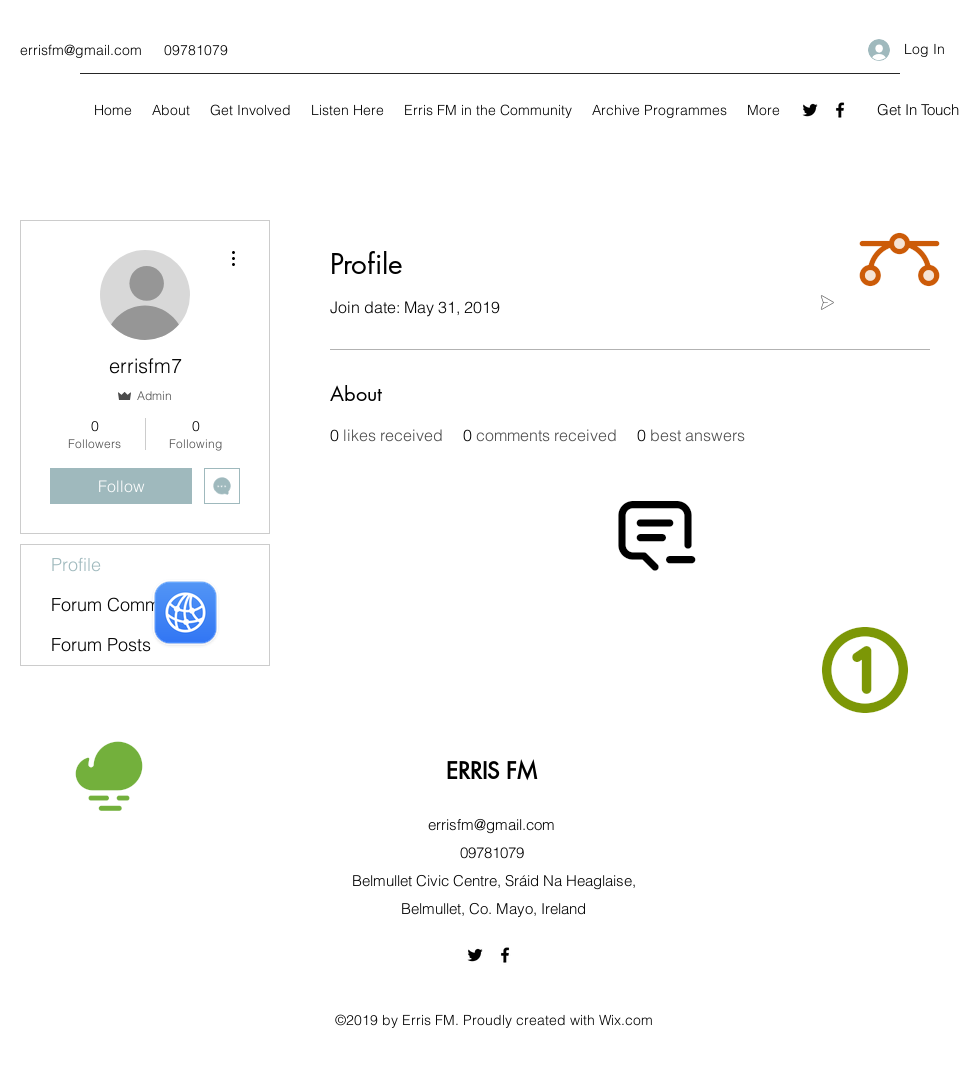 Image resolution: width=980 pixels, height=1065 pixels. What do you see at coordinates (655, 534) in the screenshot?
I see `remove a message from the conversation` at bounding box center [655, 534].